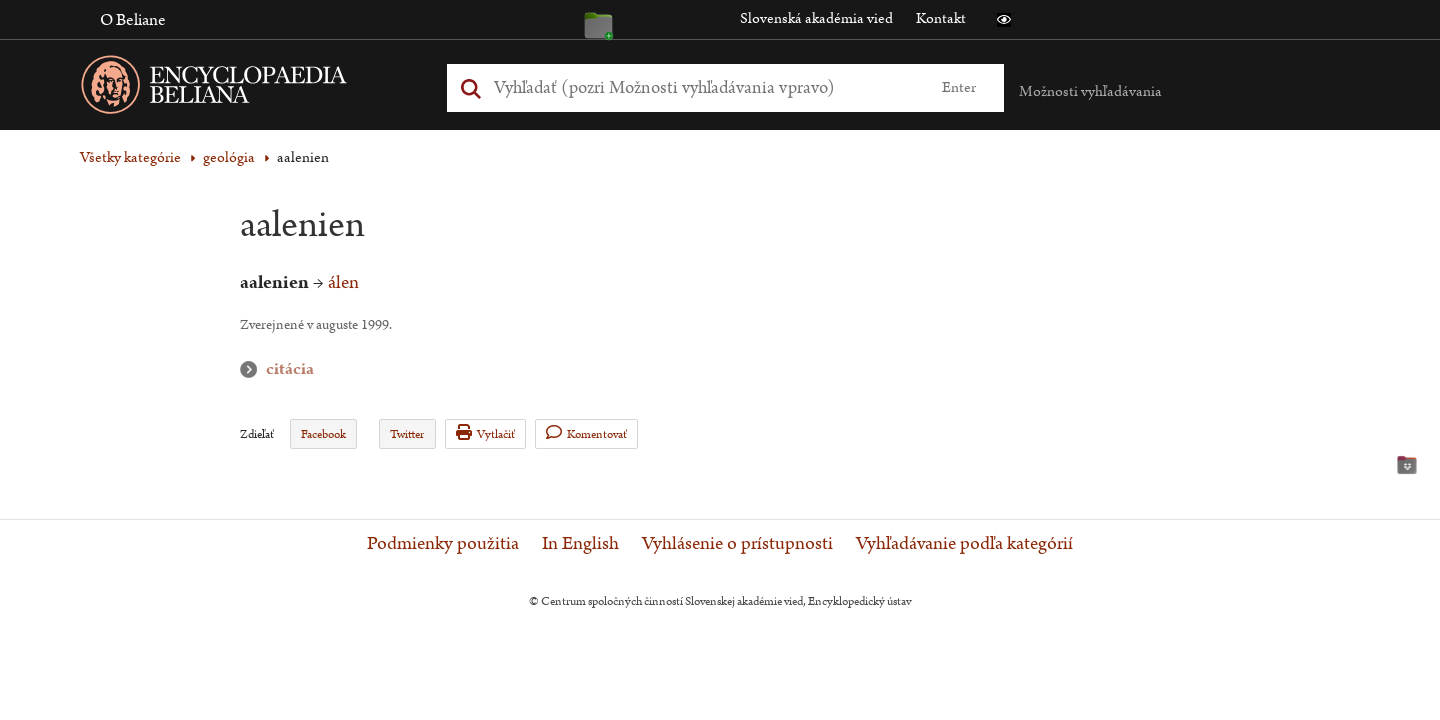  Describe the element at coordinates (1407, 465) in the screenshot. I see `open dropbox synced folder` at that location.